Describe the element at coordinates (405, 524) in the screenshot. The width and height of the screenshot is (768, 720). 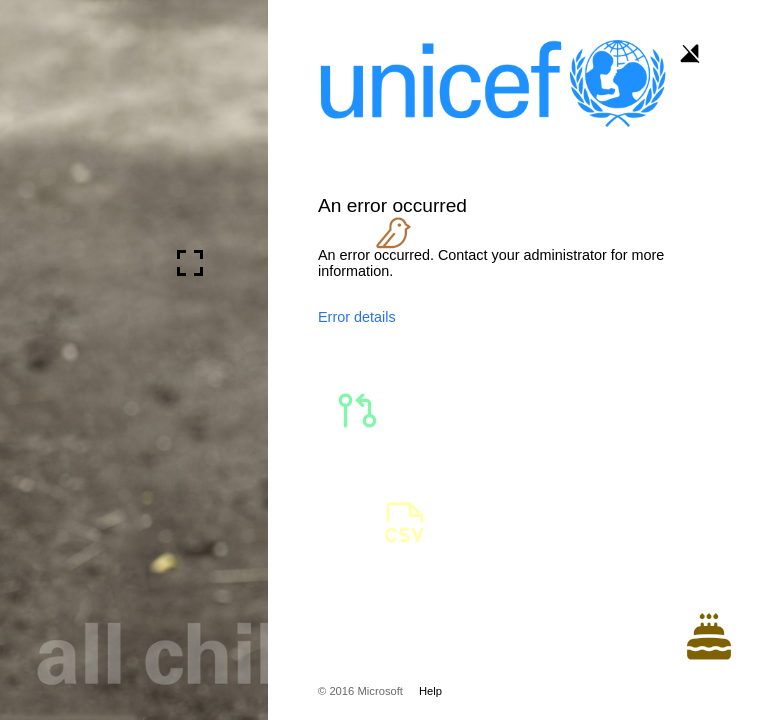
I see `open or view a CSV file` at that location.